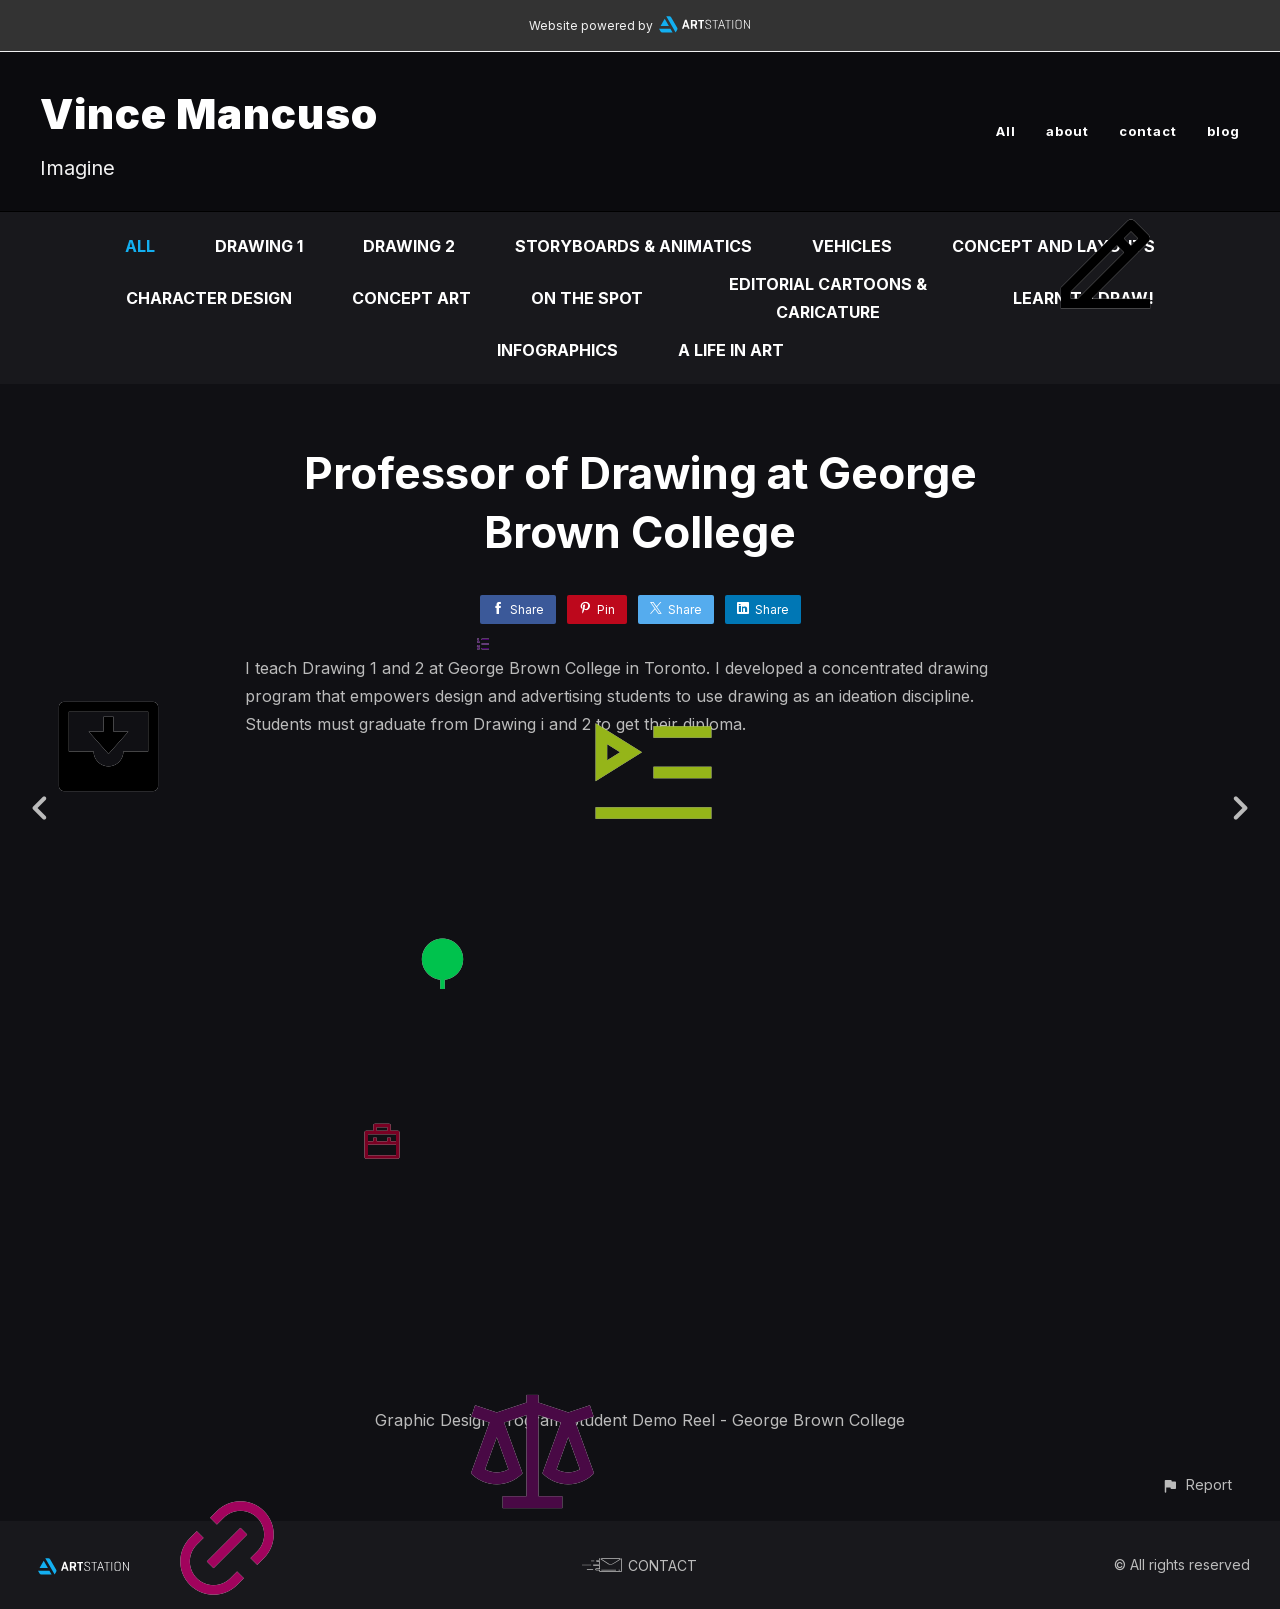 The width and height of the screenshot is (1280, 1609). What do you see at coordinates (532, 1454) in the screenshot?
I see `access legal or terms of service information` at bounding box center [532, 1454].